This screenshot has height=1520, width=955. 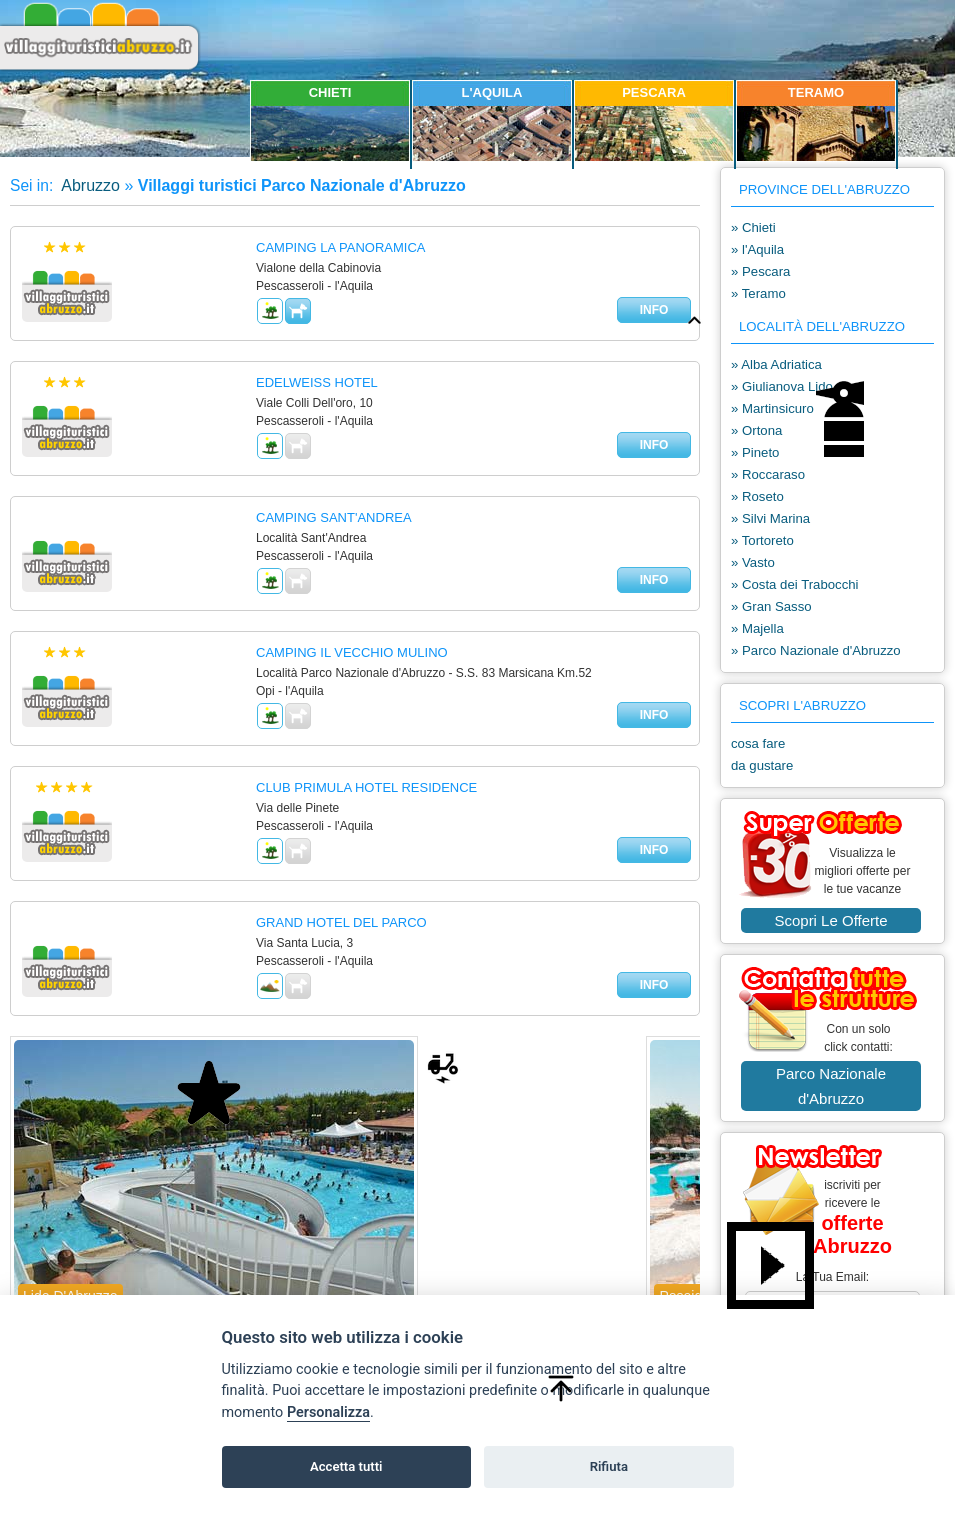 What do you see at coordinates (443, 1067) in the screenshot?
I see `select electric moped as transportation mode` at bounding box center [443, 1067].